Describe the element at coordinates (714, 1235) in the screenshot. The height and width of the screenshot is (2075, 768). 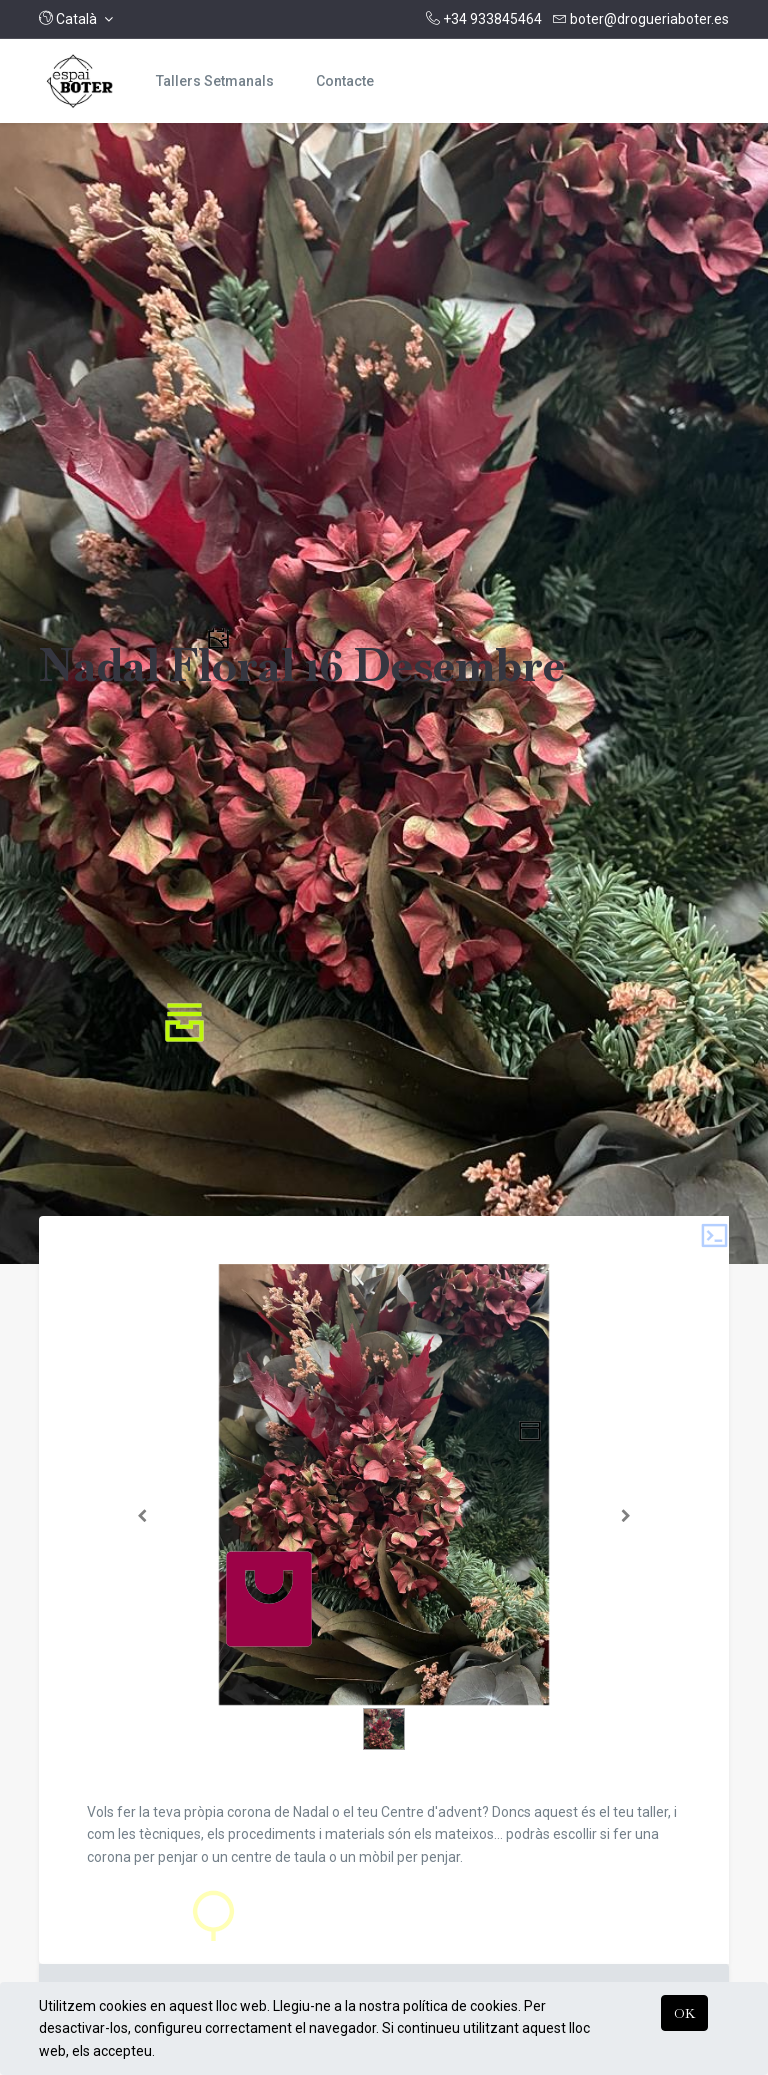
I see `open terminal or command line interface` at that location.